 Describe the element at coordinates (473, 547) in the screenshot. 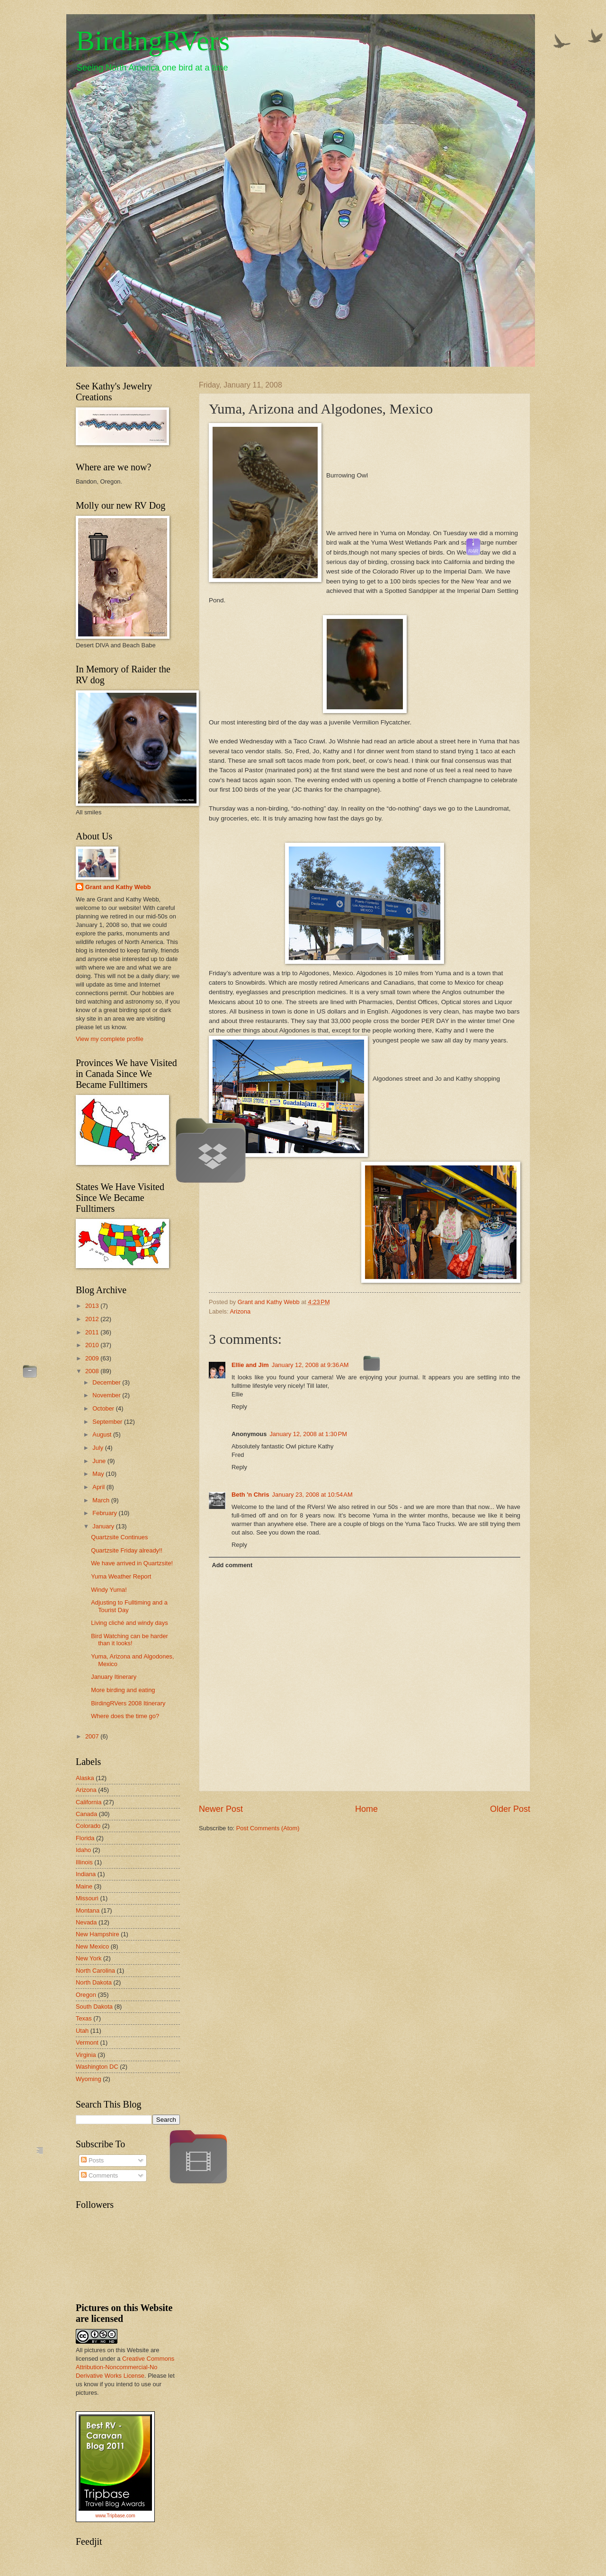

I see `a compressed RAR archive file` at that location.